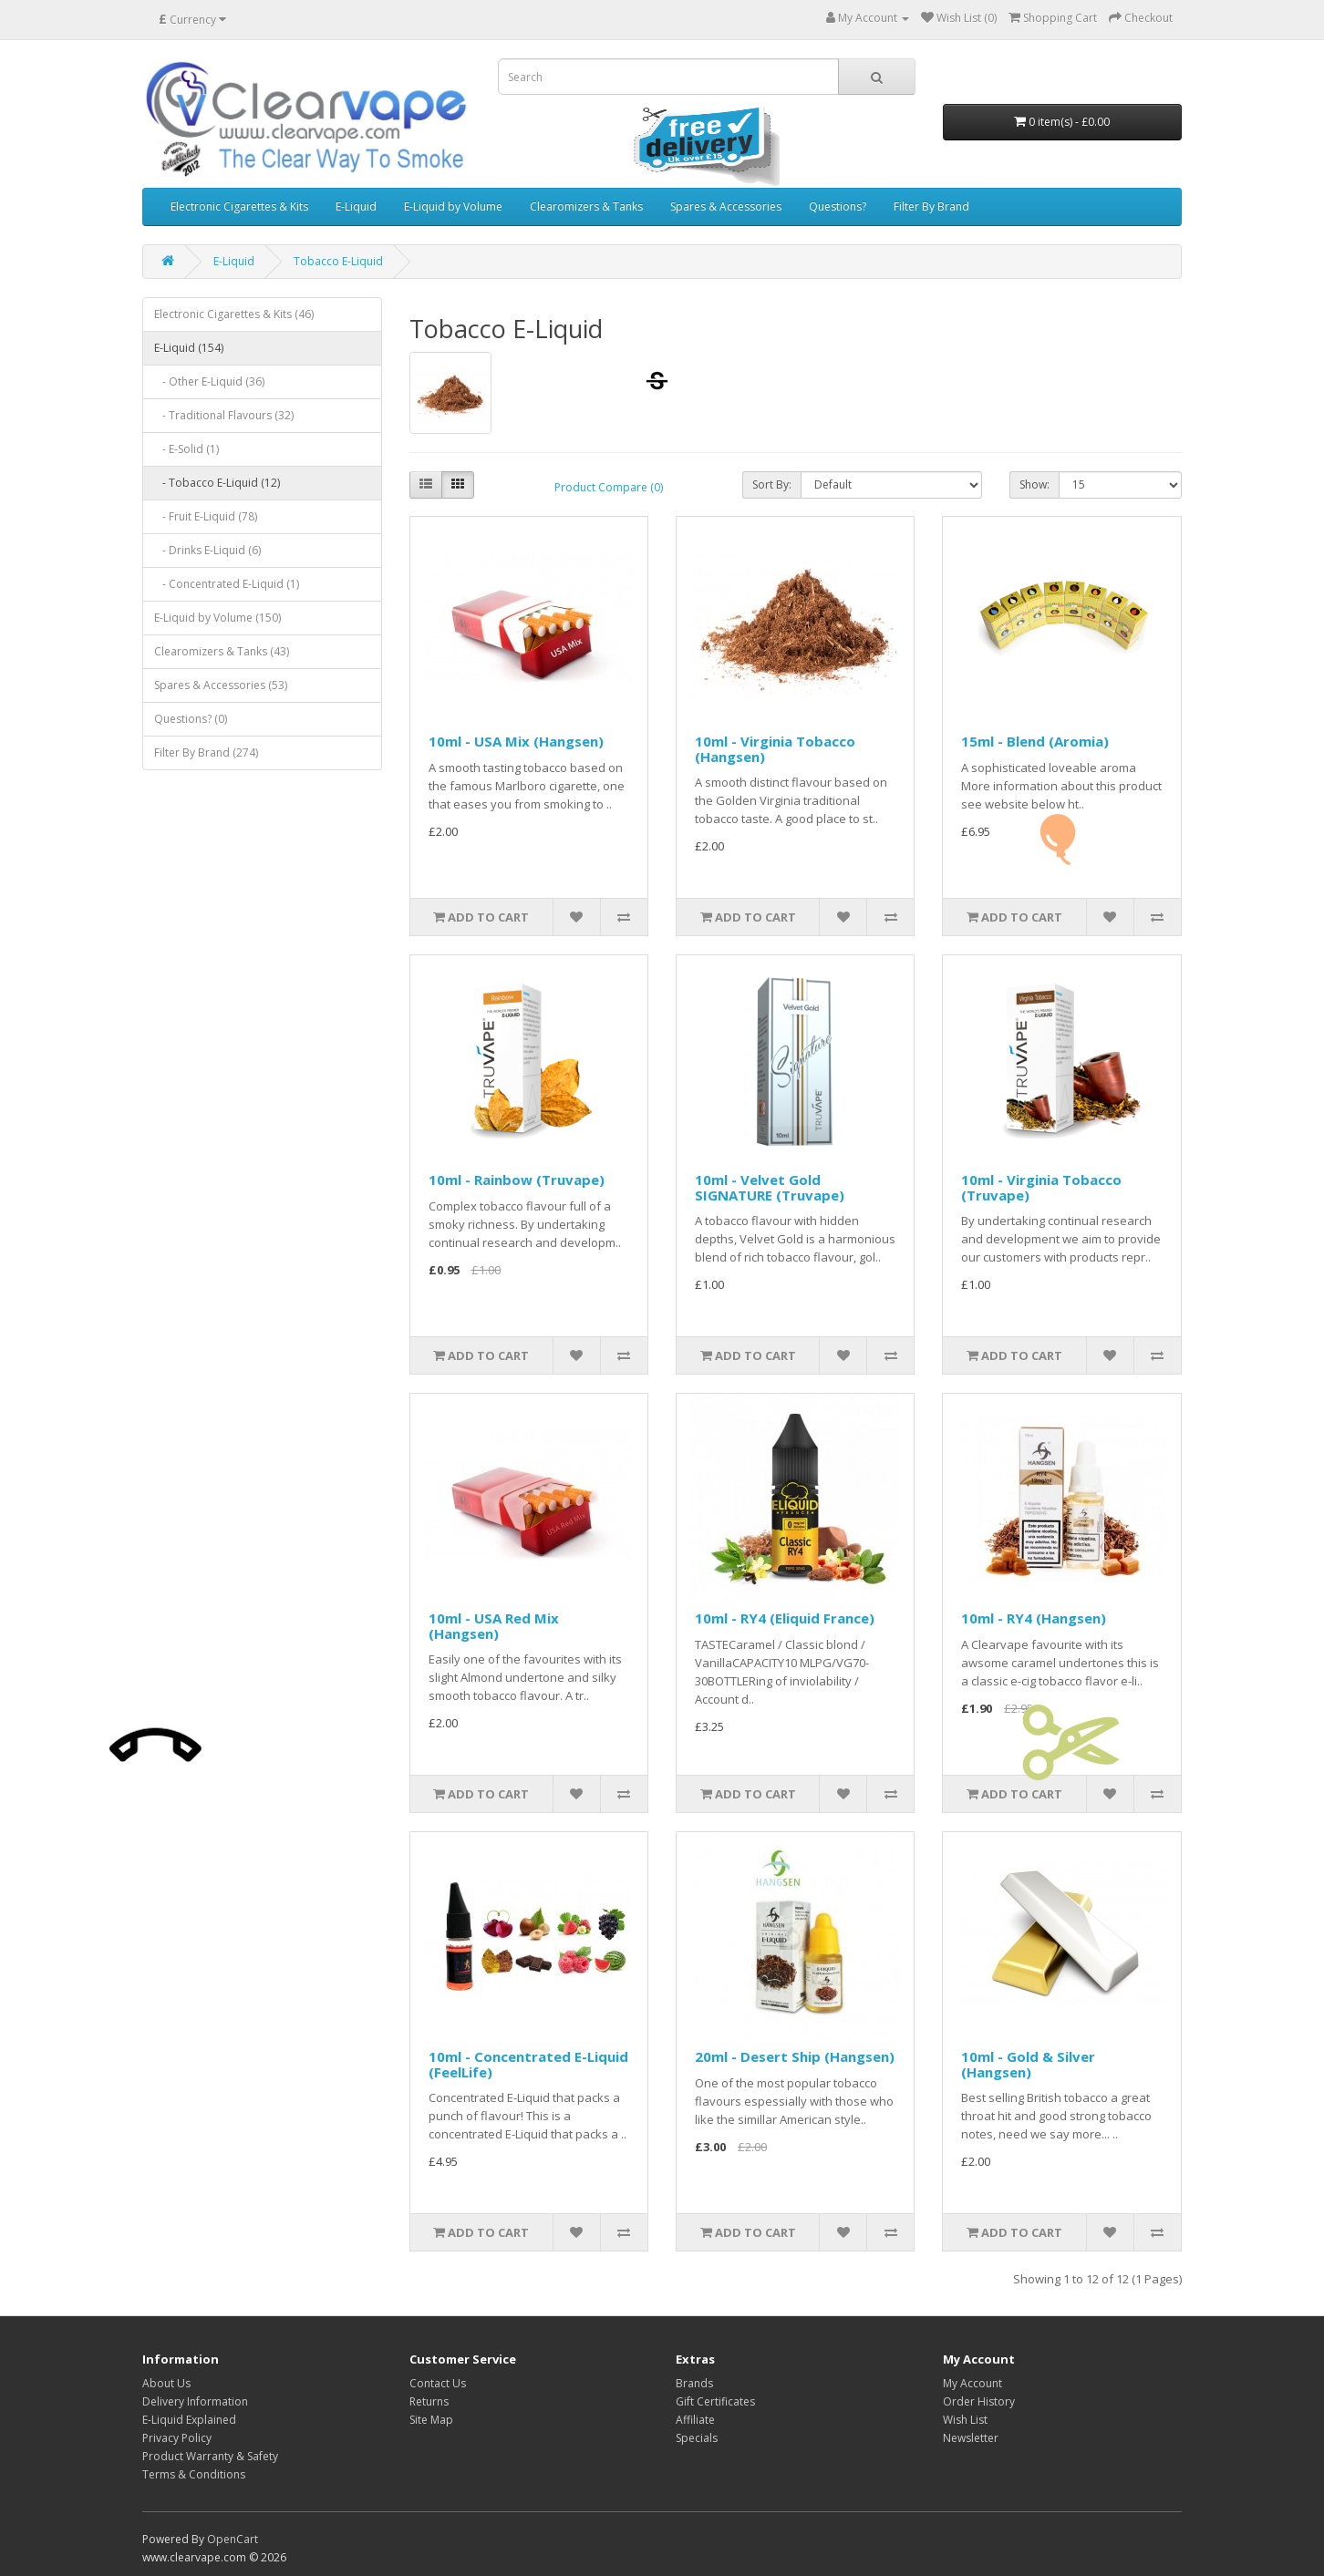 Image resolution: width=1324 pixels, height=2576 pixels. What do you see at coordinates (657, 382) in the screenshot?
I see `apply strikethrough formatting to selected text` at bounding box center [657, 382].